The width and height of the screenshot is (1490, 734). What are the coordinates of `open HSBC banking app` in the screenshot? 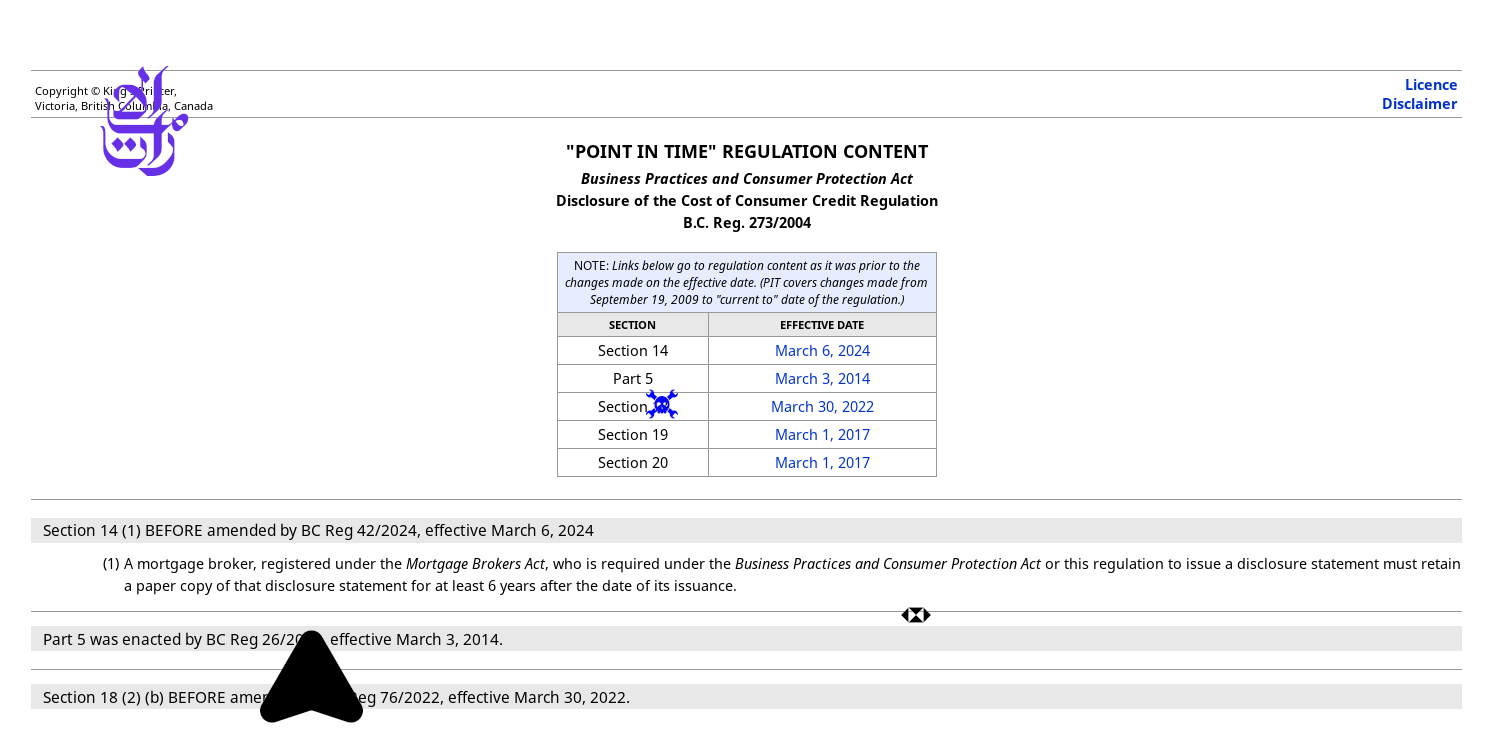 It's located at (916, 615).